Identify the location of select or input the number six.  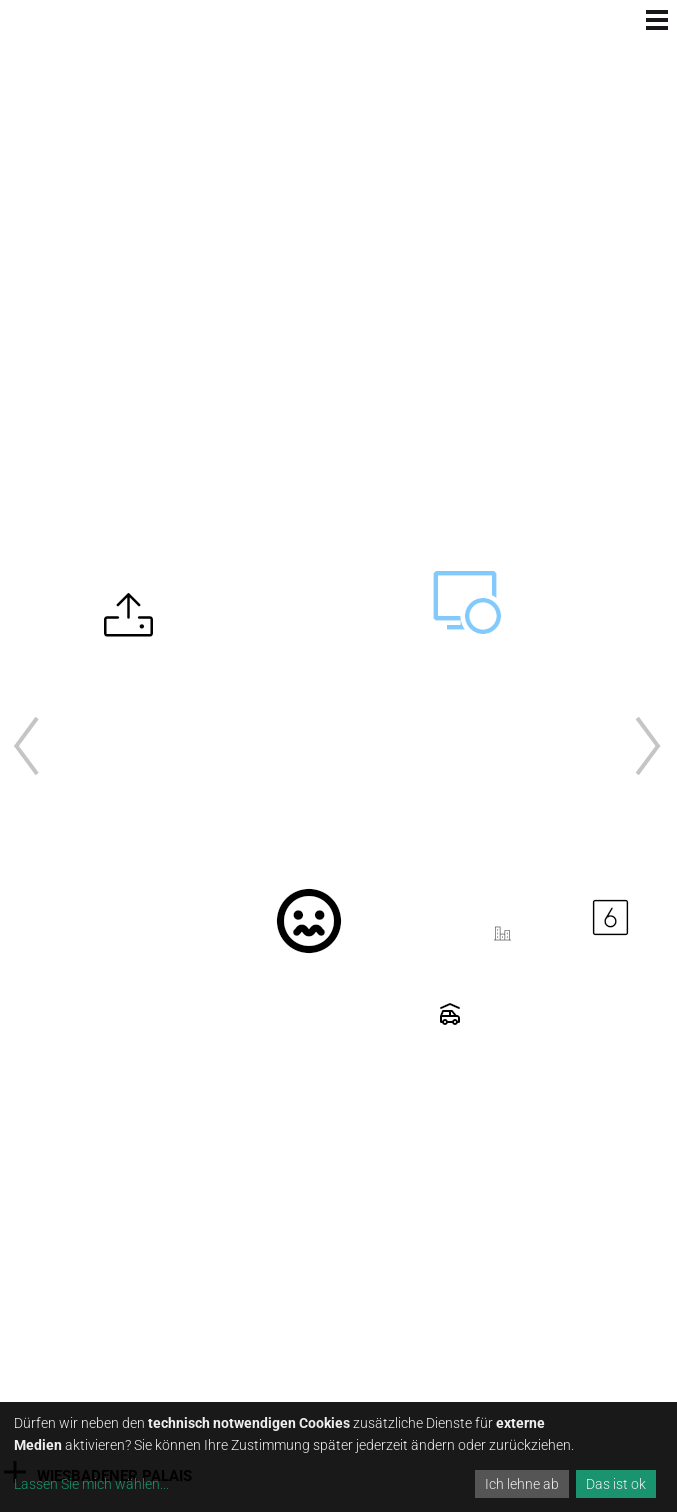
(610, 917).